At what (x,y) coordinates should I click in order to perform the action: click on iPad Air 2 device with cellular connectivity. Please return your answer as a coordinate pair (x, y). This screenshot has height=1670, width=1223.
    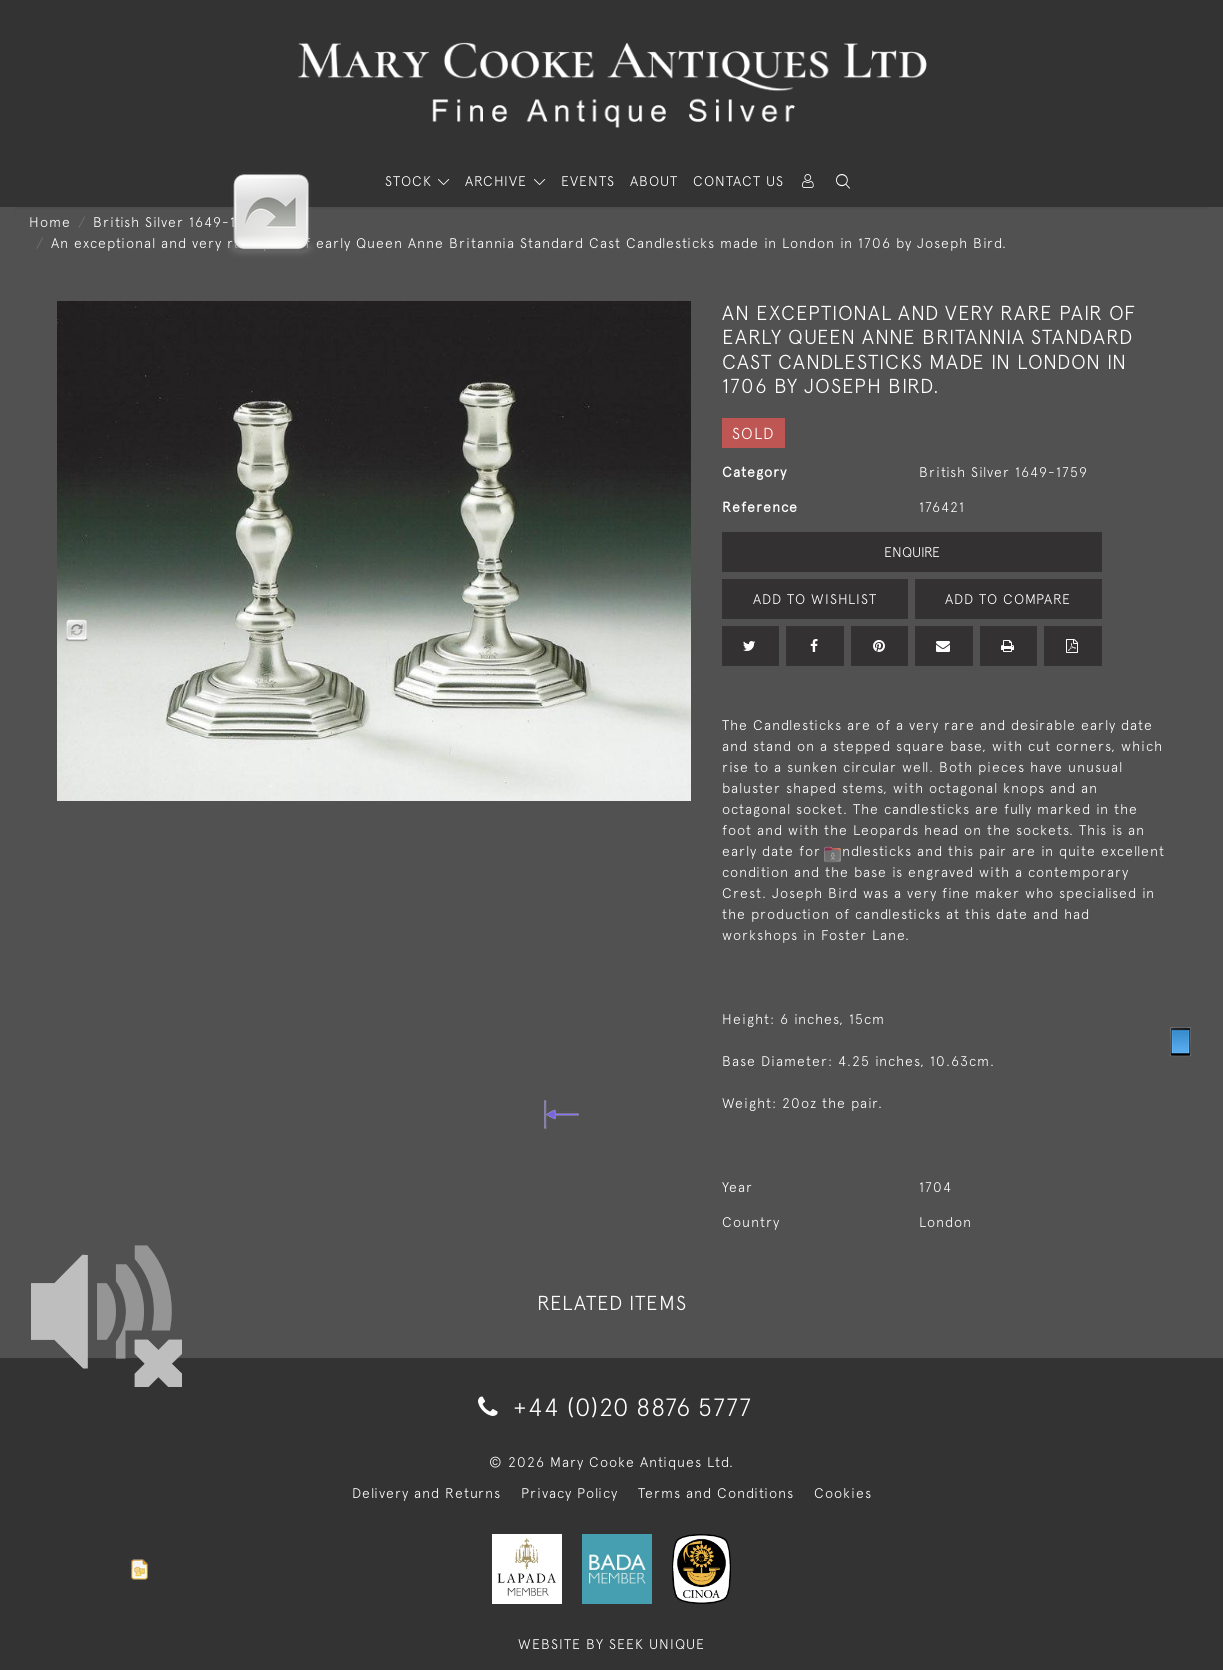
    Looking at the image, I should click on (1180, 1041).